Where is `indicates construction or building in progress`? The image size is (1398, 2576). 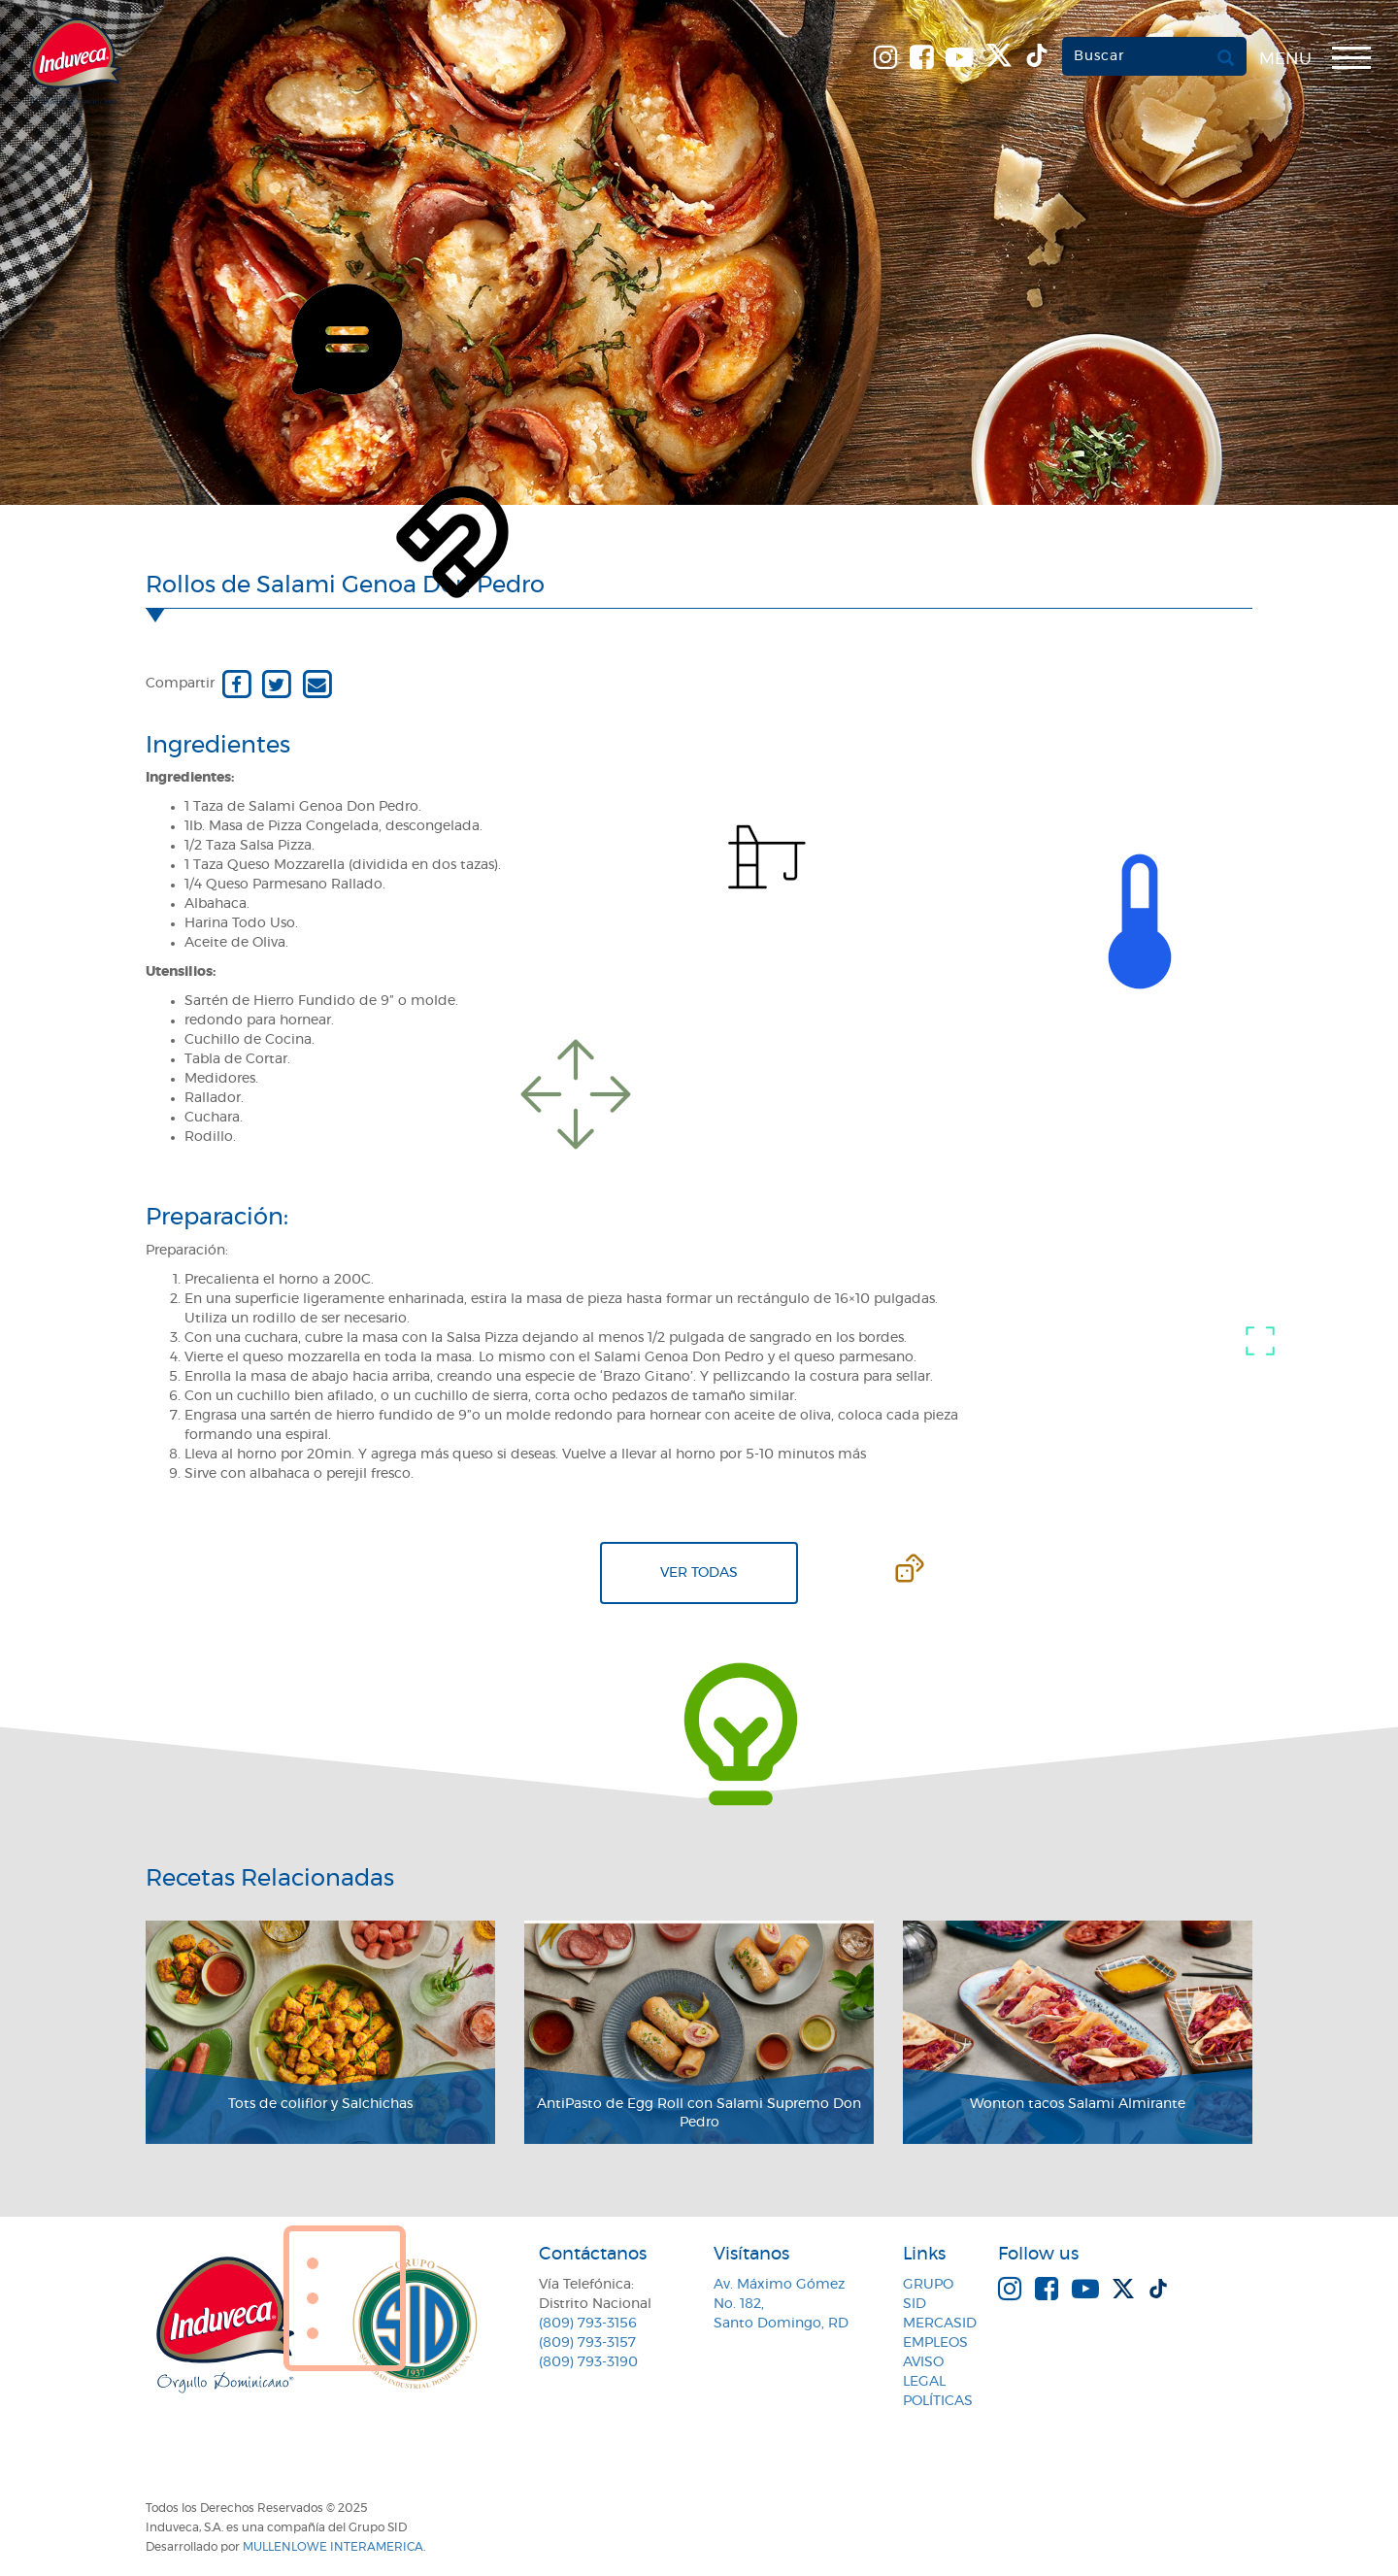
indicates construction or building in progress is located at coordinates (765, 856).